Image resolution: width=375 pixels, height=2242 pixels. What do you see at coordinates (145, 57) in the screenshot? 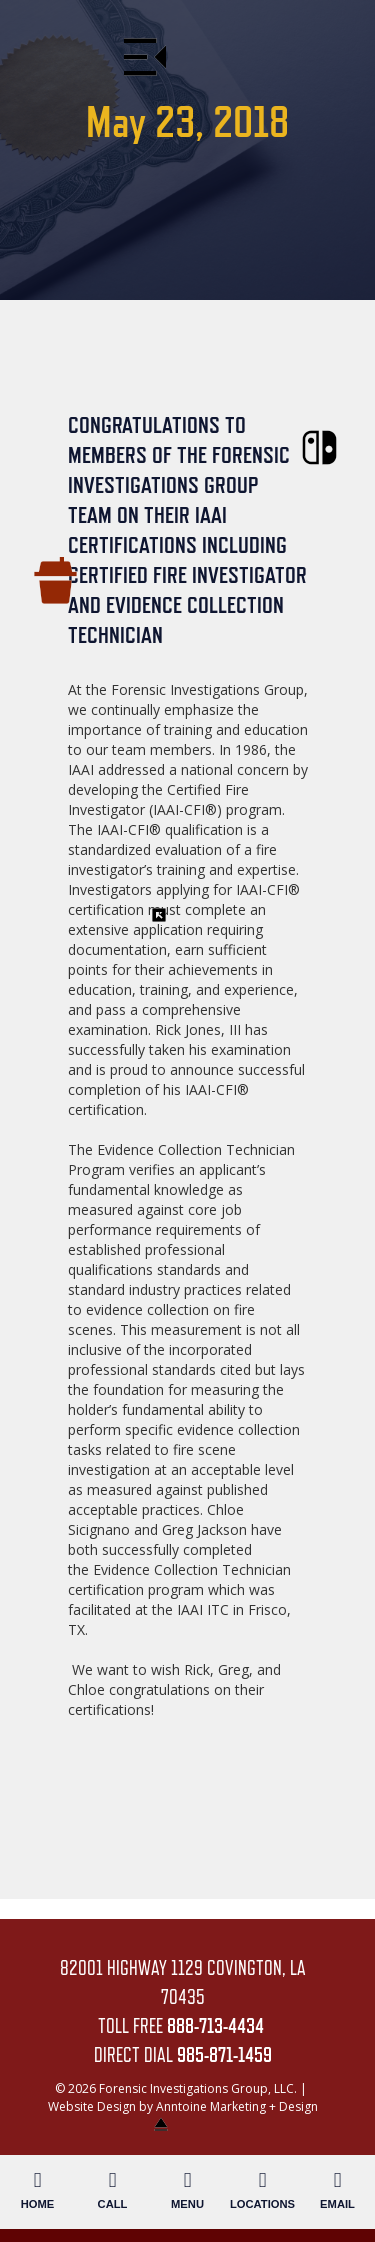
I see `collapse sidebar or navigation panel` at bounding box center [145, 57].